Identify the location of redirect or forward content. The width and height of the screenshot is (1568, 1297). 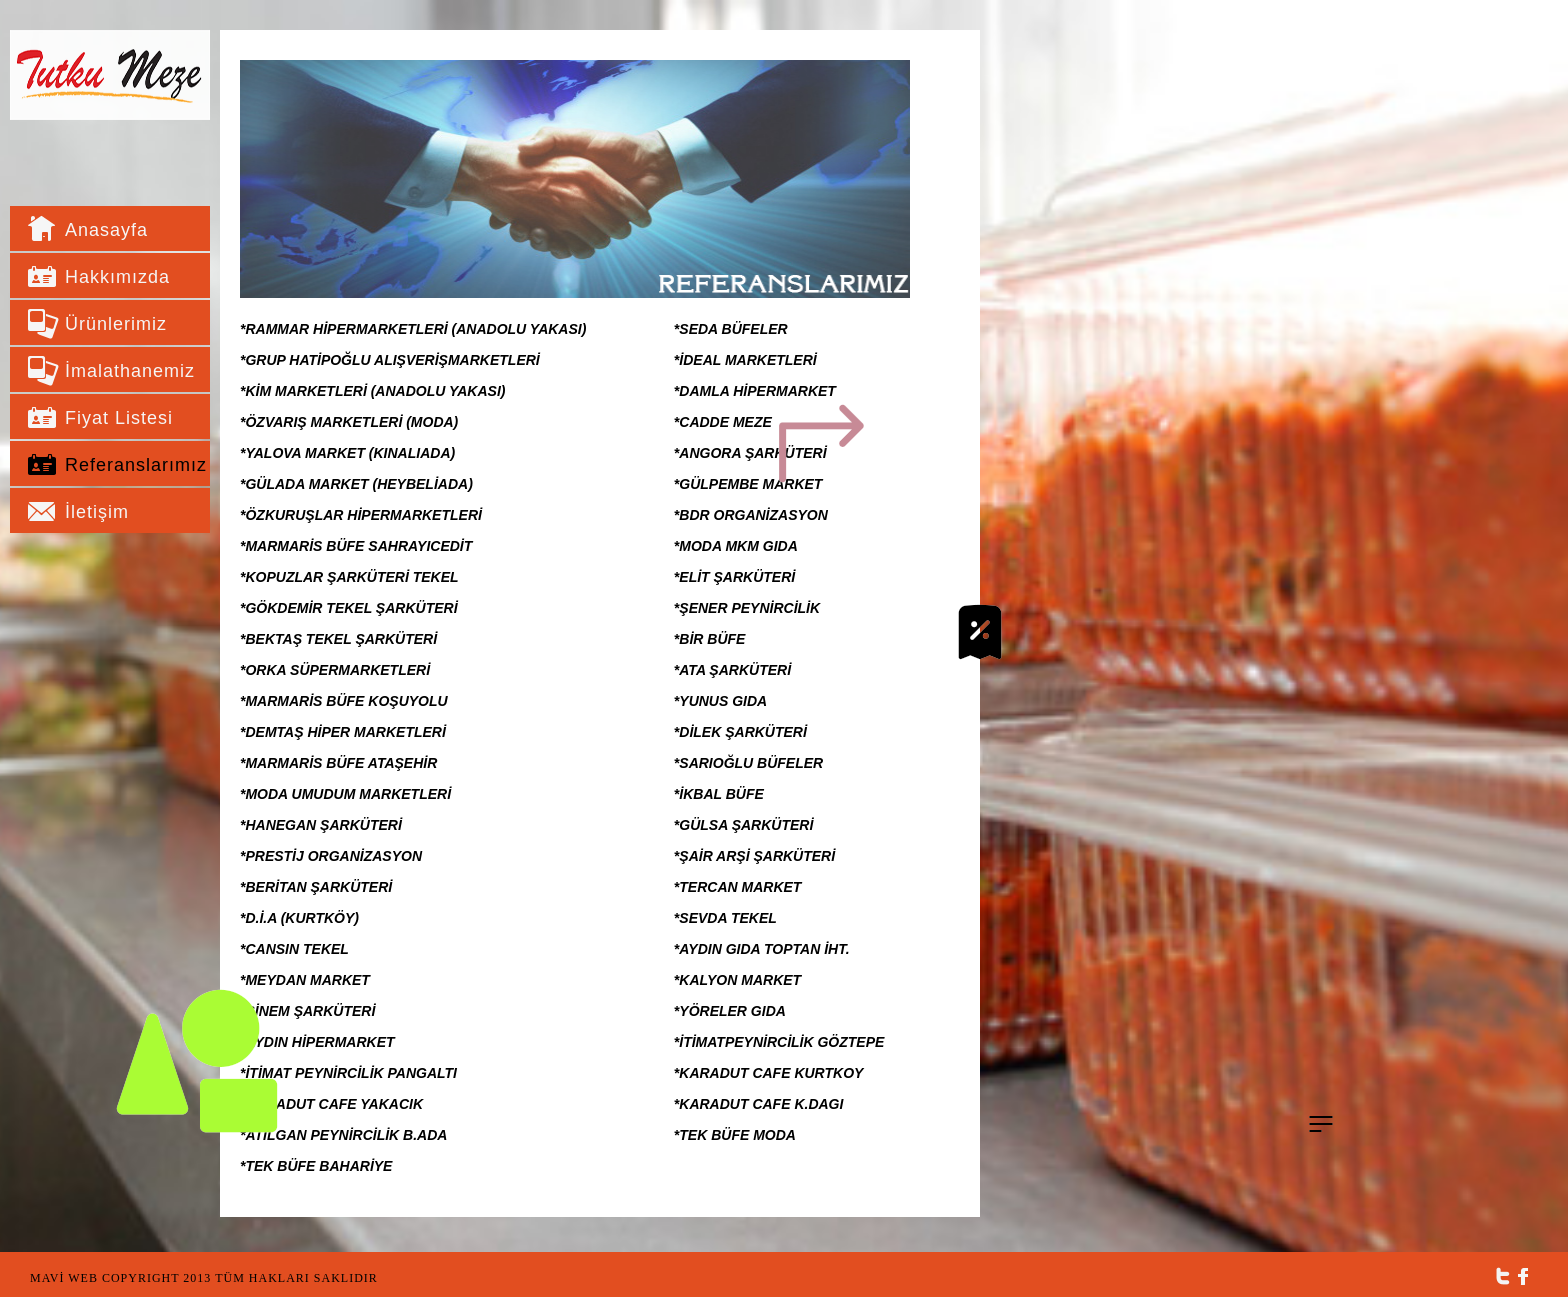
(821, 443).